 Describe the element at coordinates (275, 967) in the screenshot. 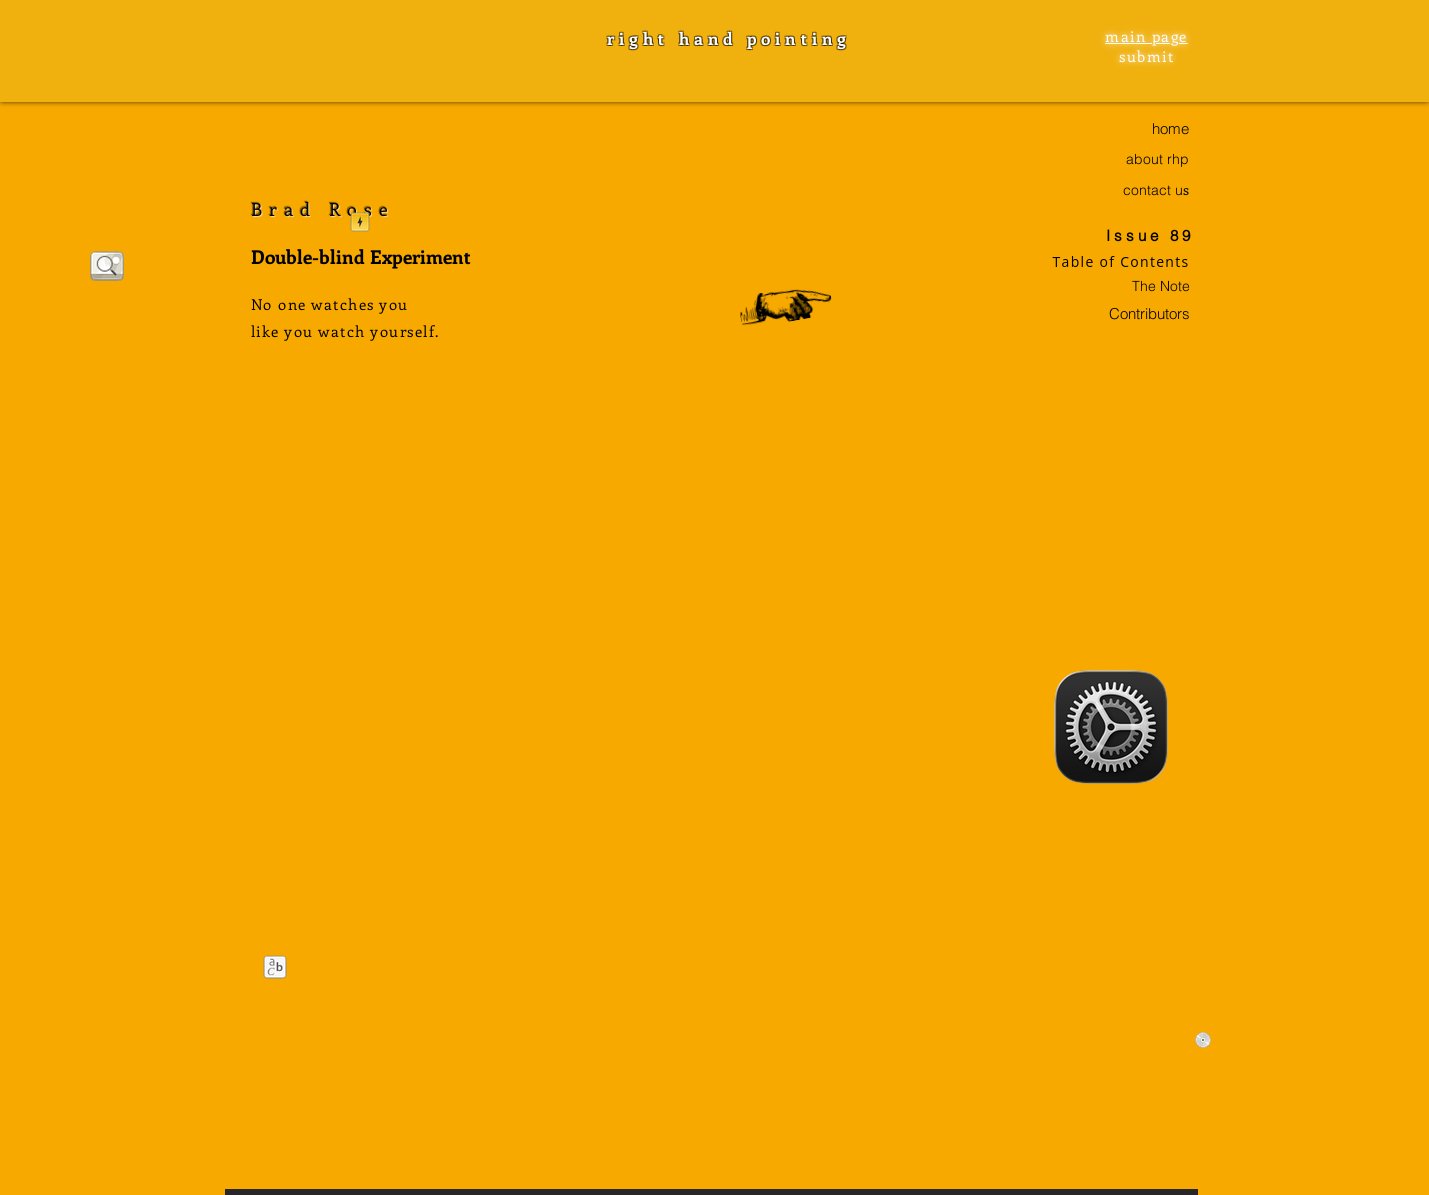

I see `open the font viewer application` at that location.